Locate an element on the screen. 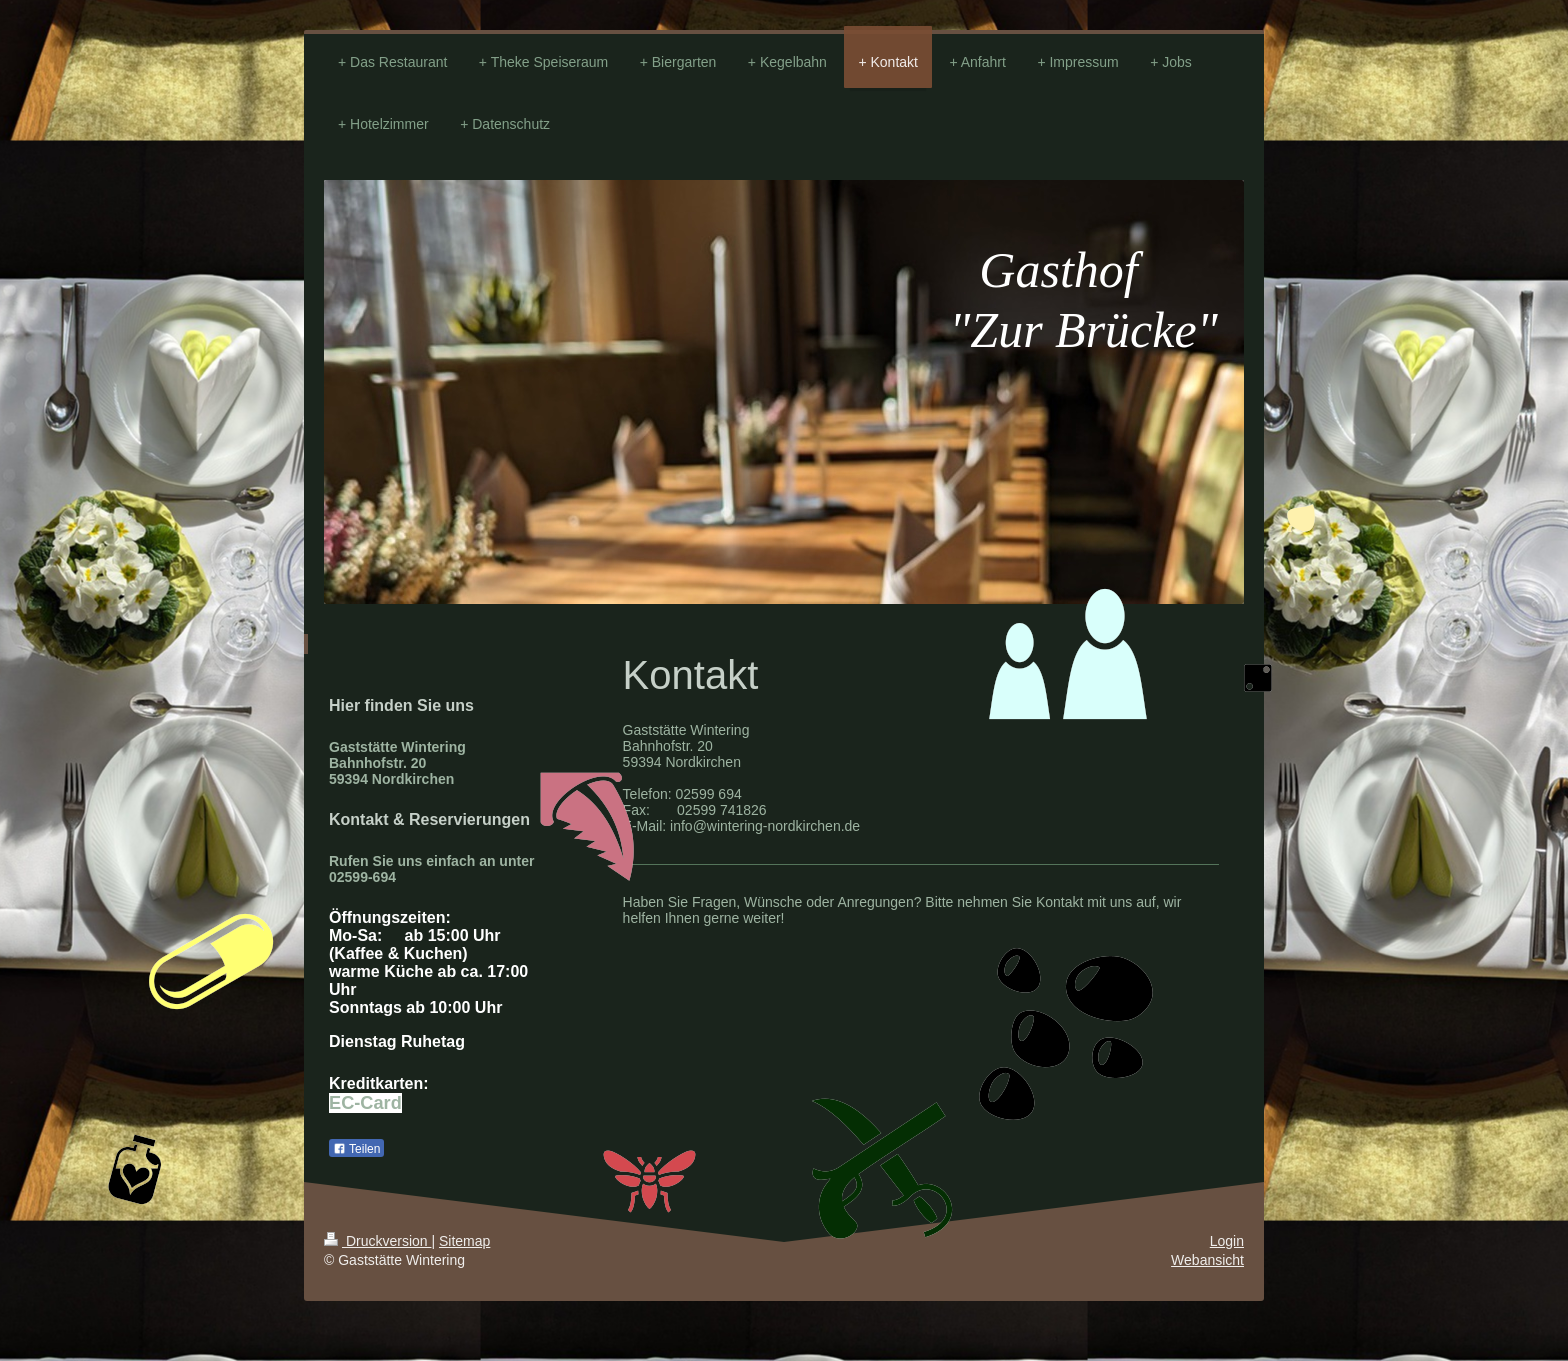 This screenshot has height=1361, width=1568. access medication reminders or health tracking is located at coordinates (211, 964).